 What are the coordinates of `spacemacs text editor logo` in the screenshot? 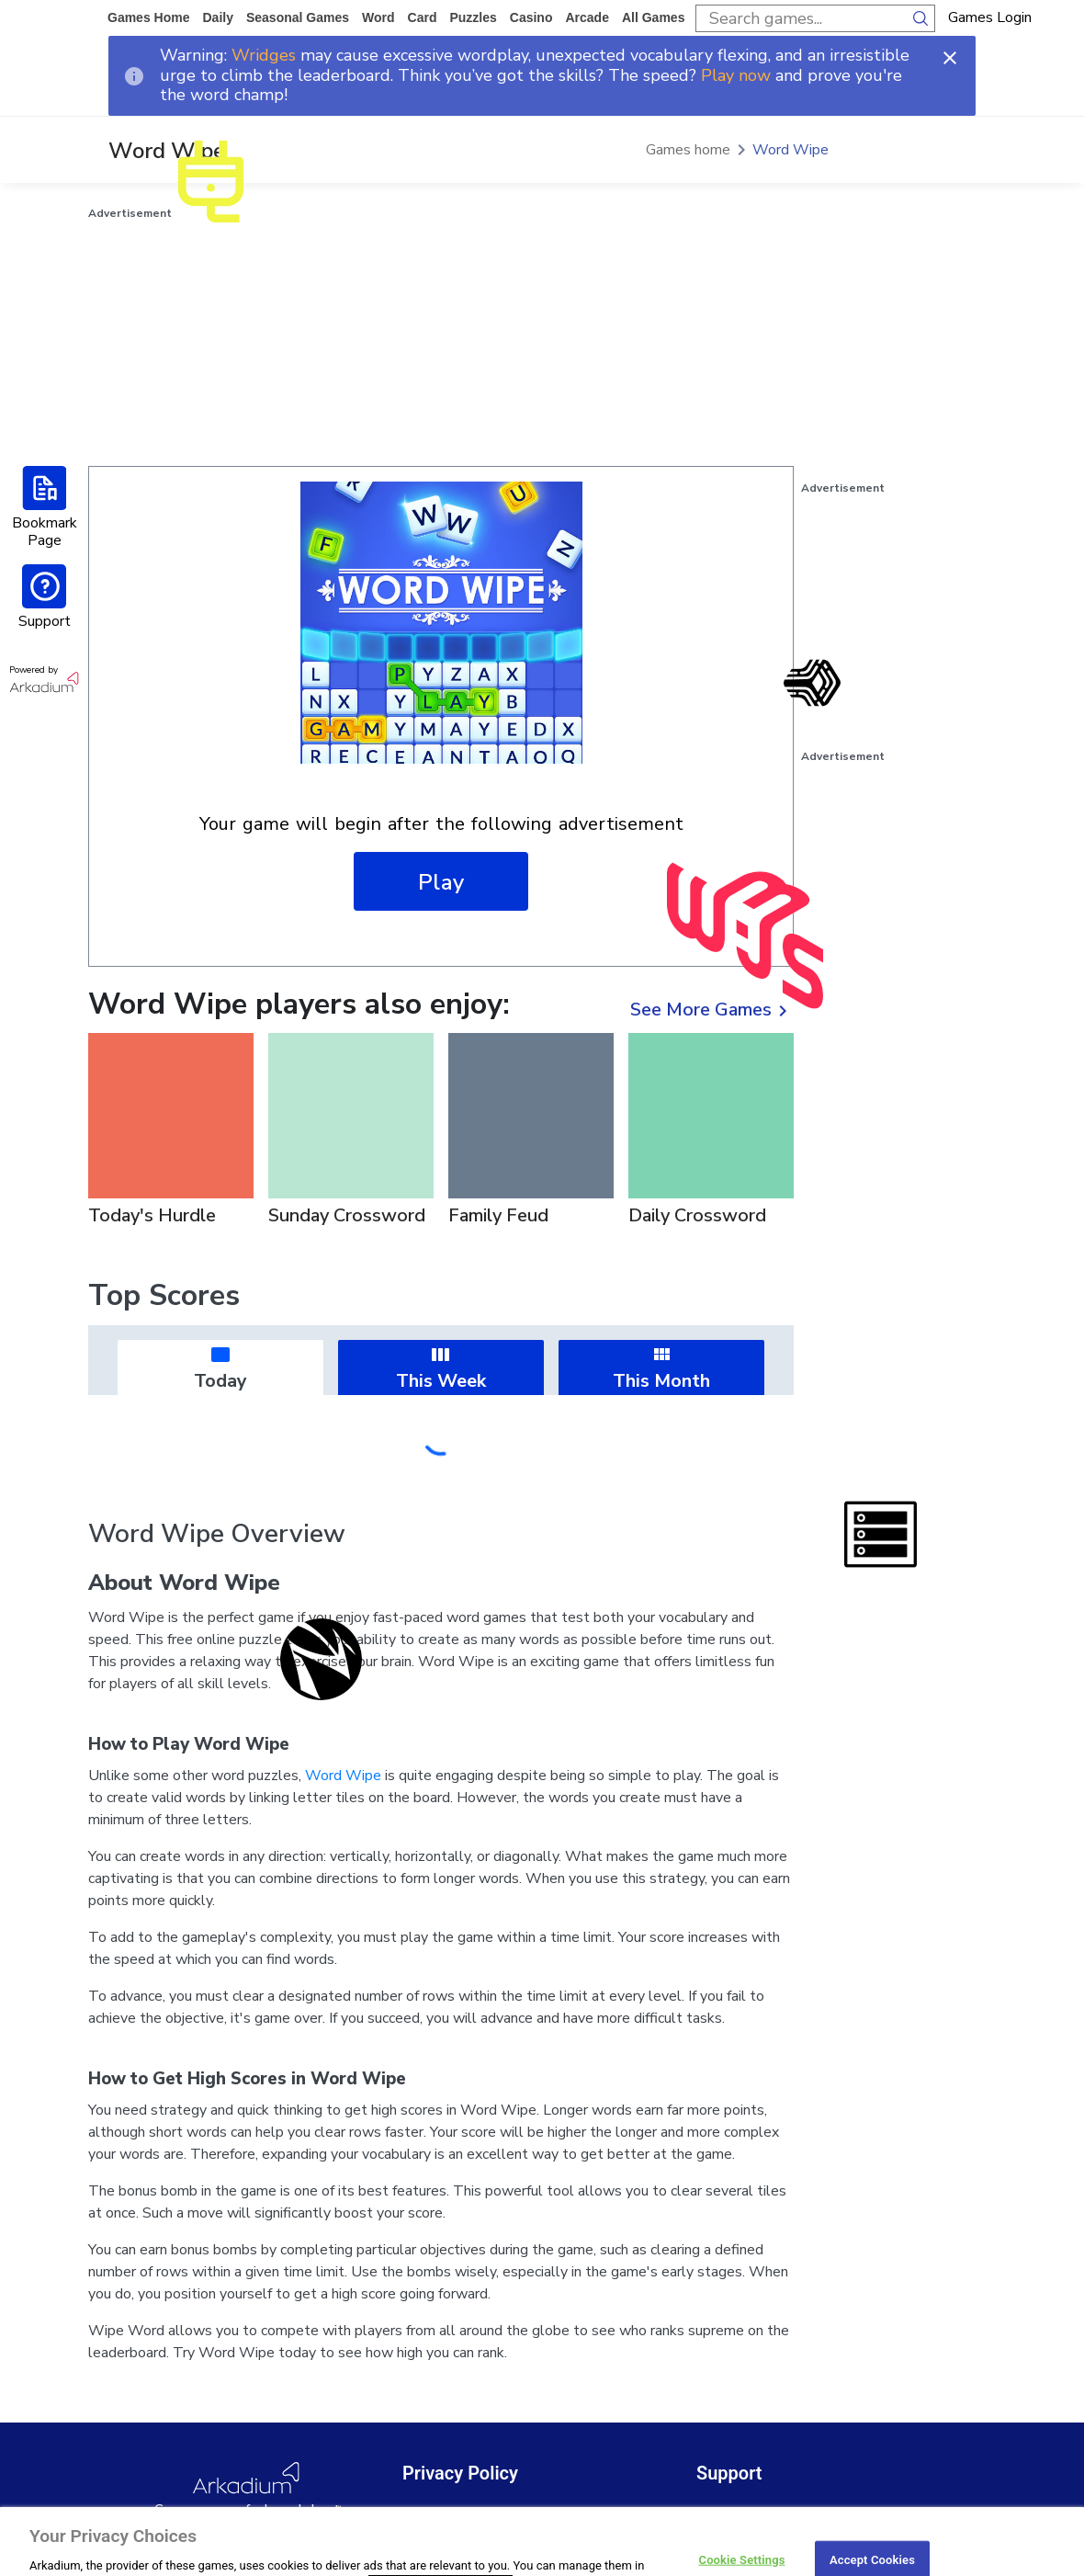 It's located at (321, 1659).